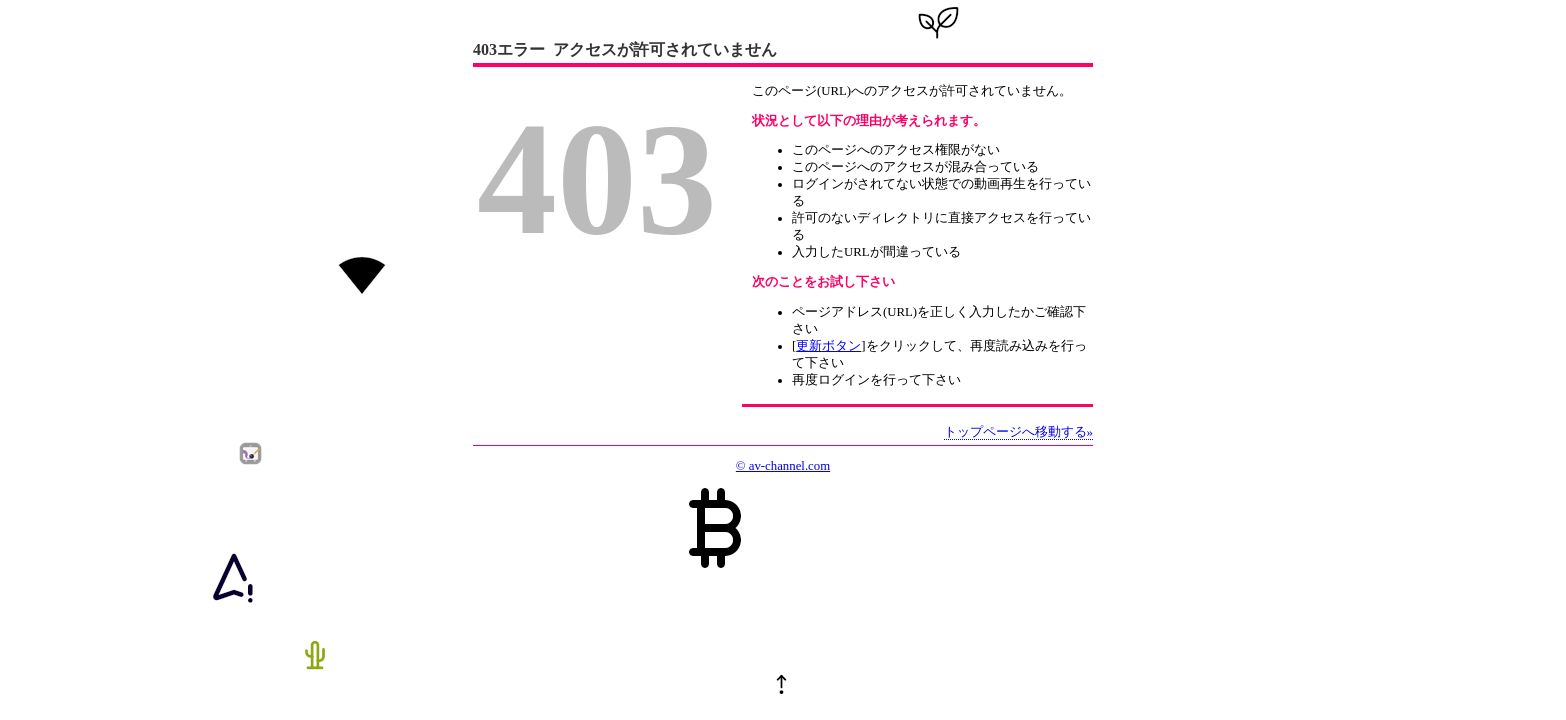  What do you see at coordinates (234, 577) in the screenshot?
I see `navigation error or route issue detected` at bounding box center [234, 577].